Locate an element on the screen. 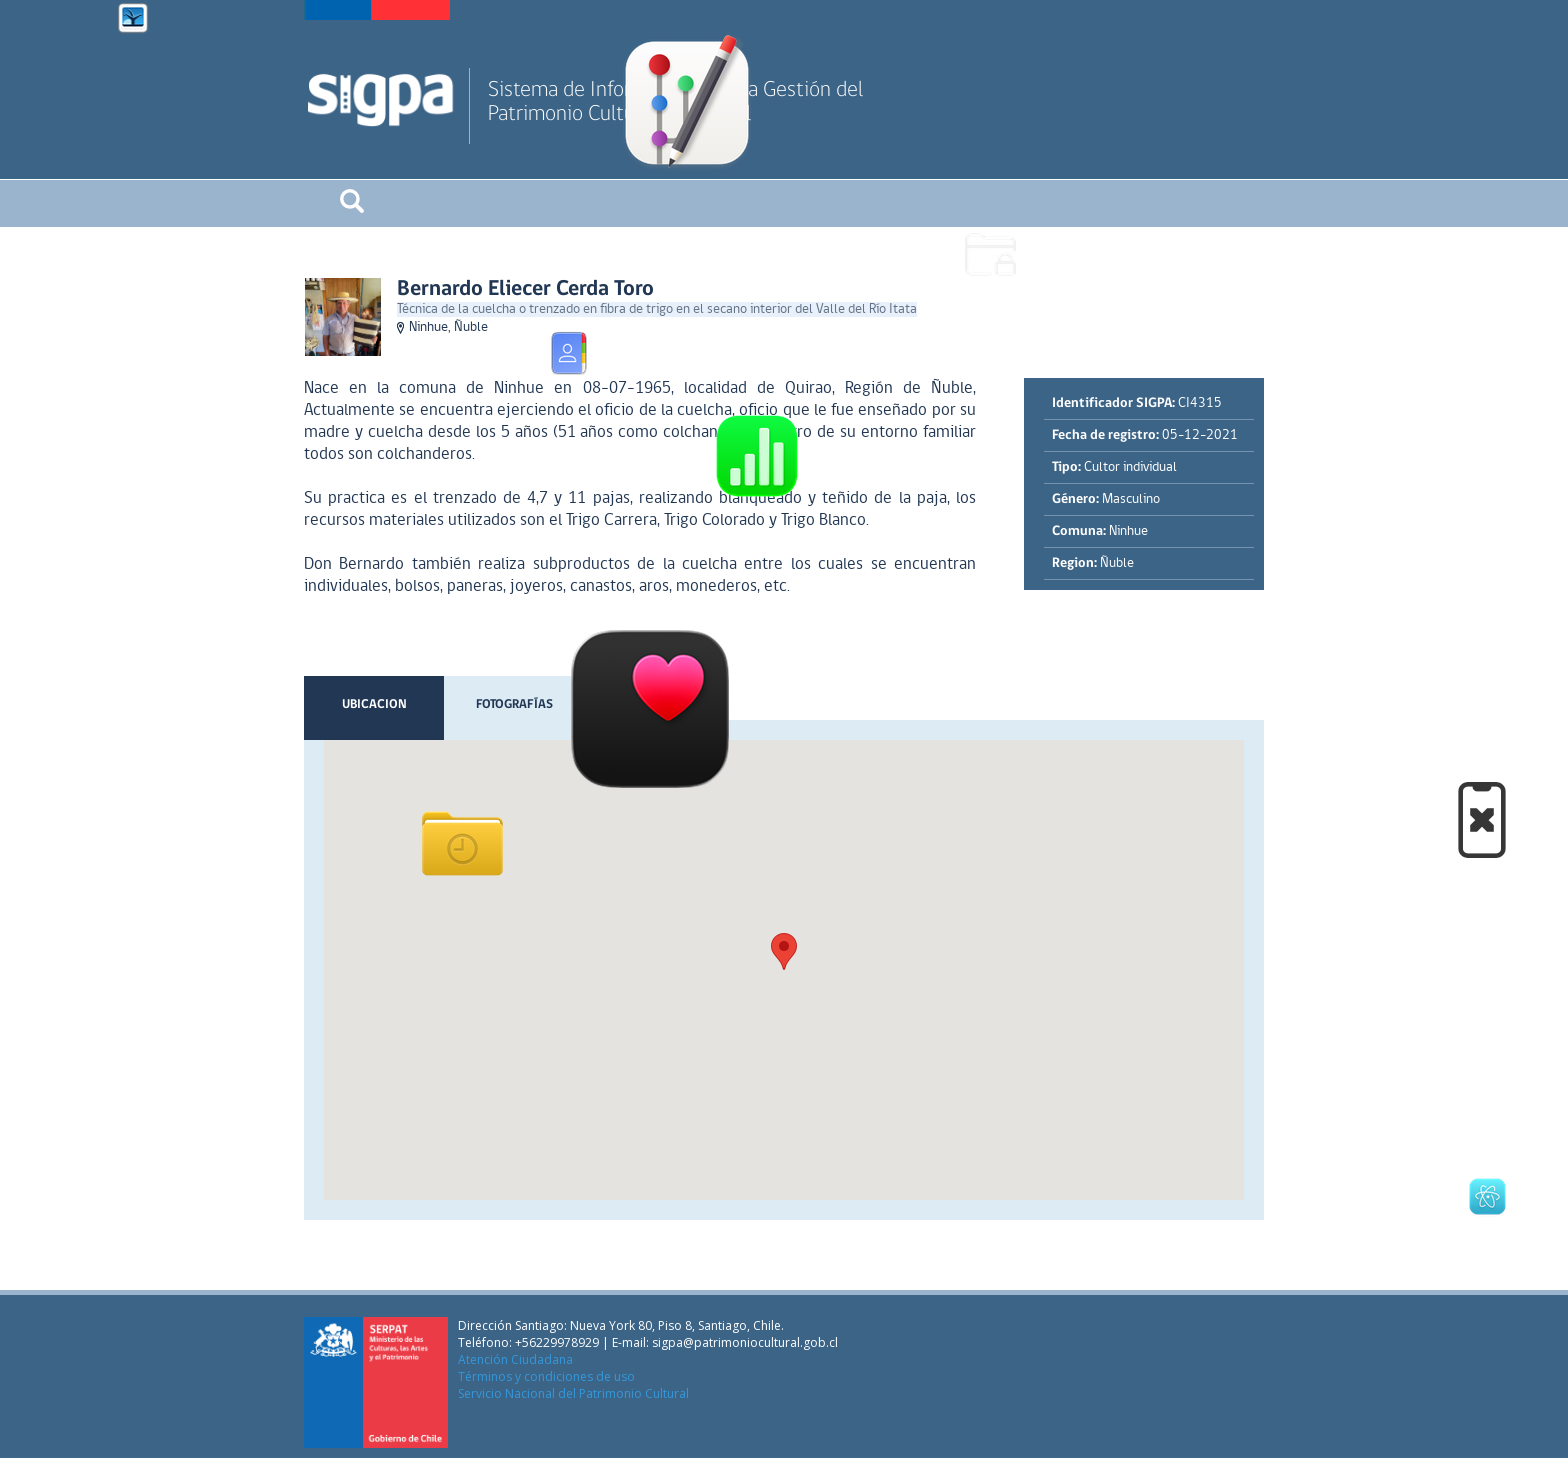  open the health app is located at coordinates (650, 709).